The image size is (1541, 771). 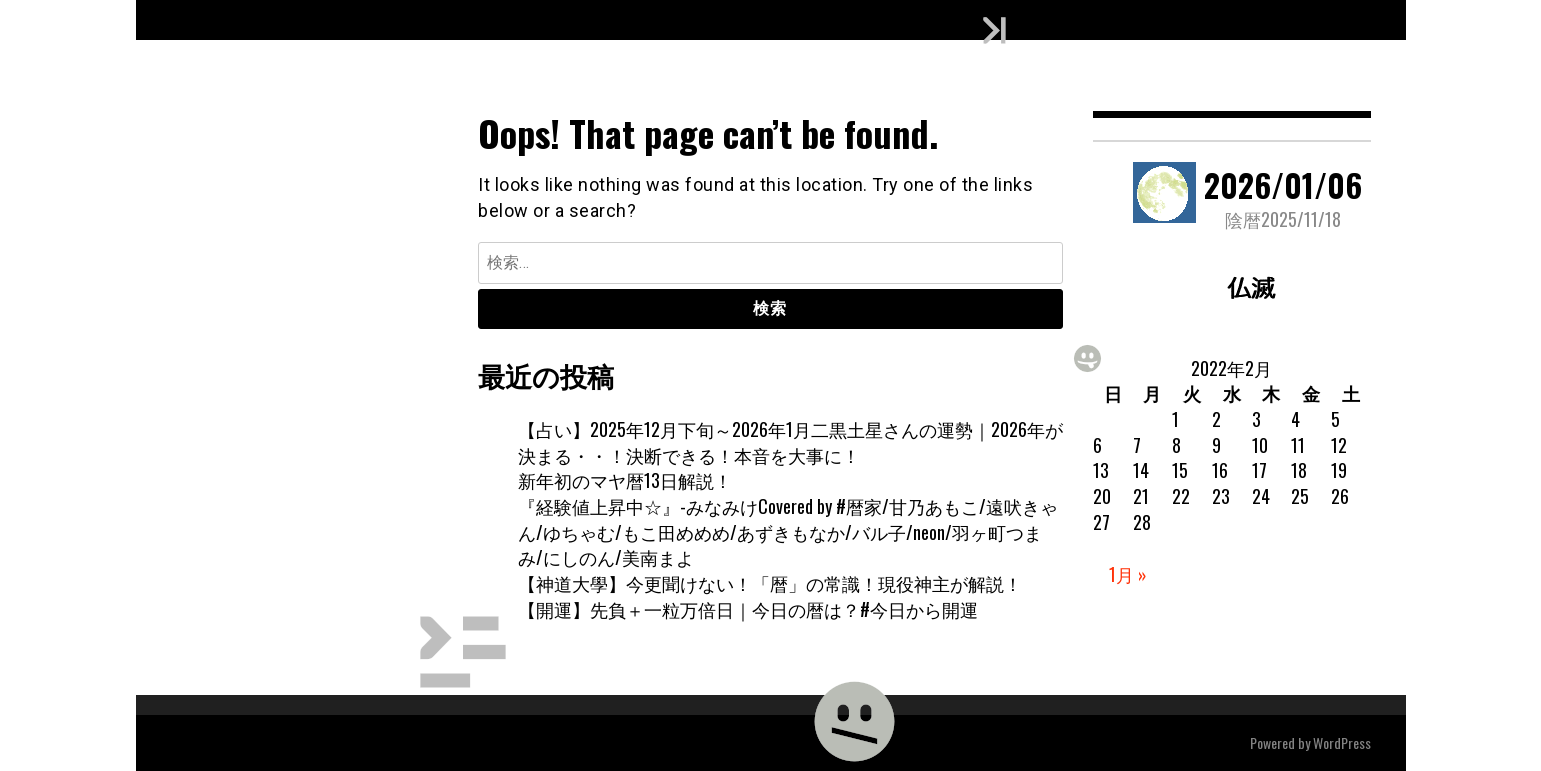 I want to click on skip to the last item in a list or playlist, so click(x=994, y=30).